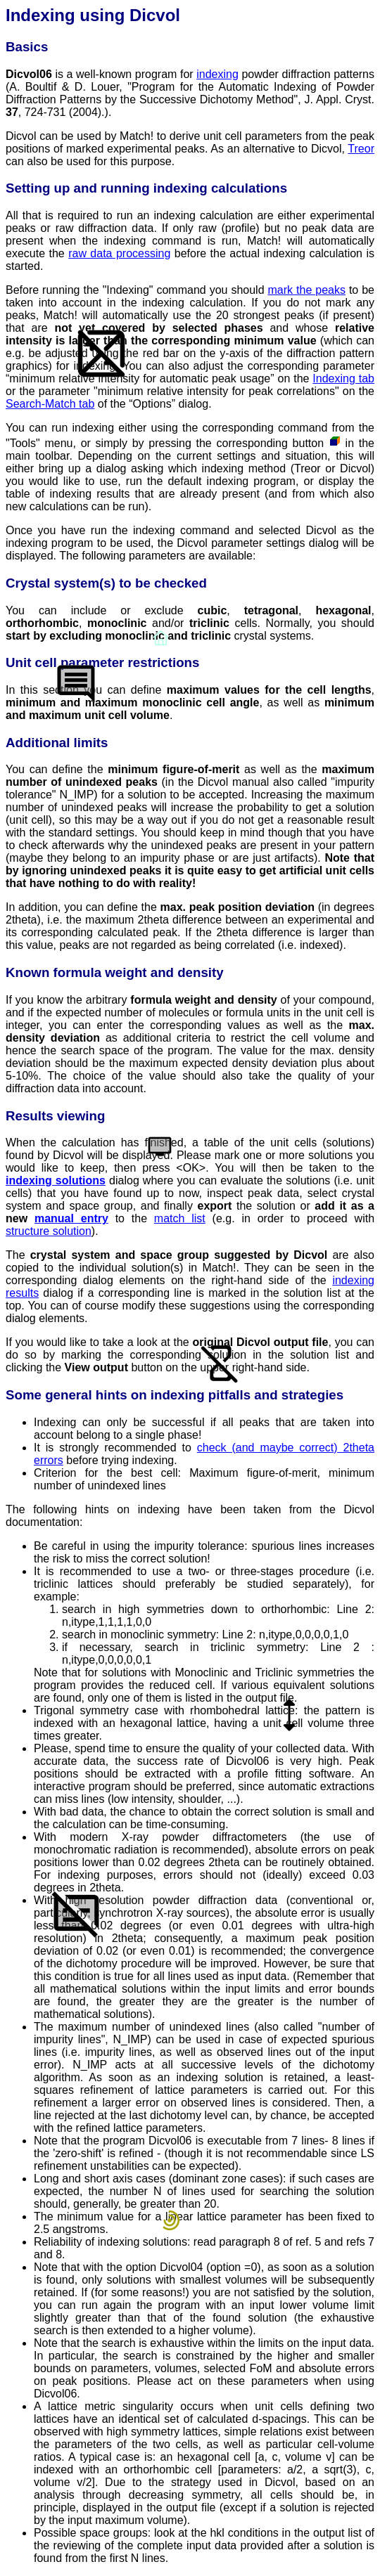  I want to click on disable exposure adjustment, so click(101, 354).